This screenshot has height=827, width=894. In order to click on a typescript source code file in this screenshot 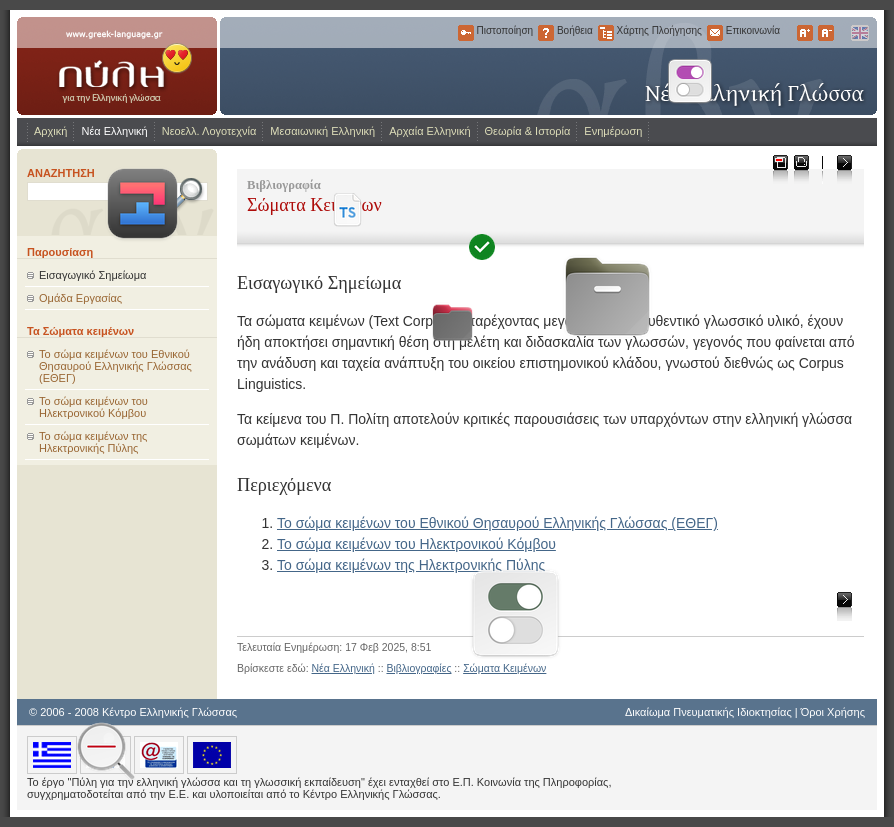, I will do `click(347, 209)`.